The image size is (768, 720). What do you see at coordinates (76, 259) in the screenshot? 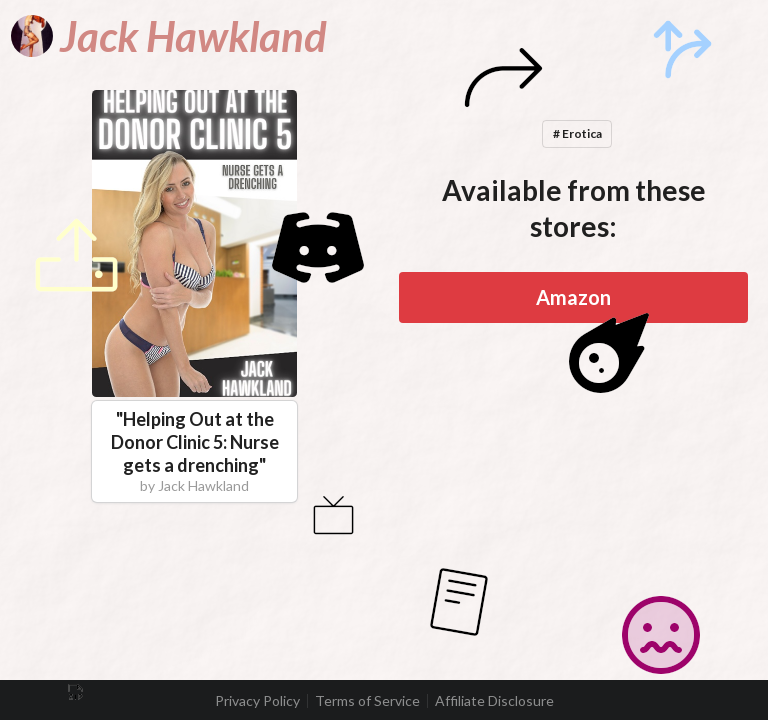
I see `upload a file or document` at bounding box center [76, 259].